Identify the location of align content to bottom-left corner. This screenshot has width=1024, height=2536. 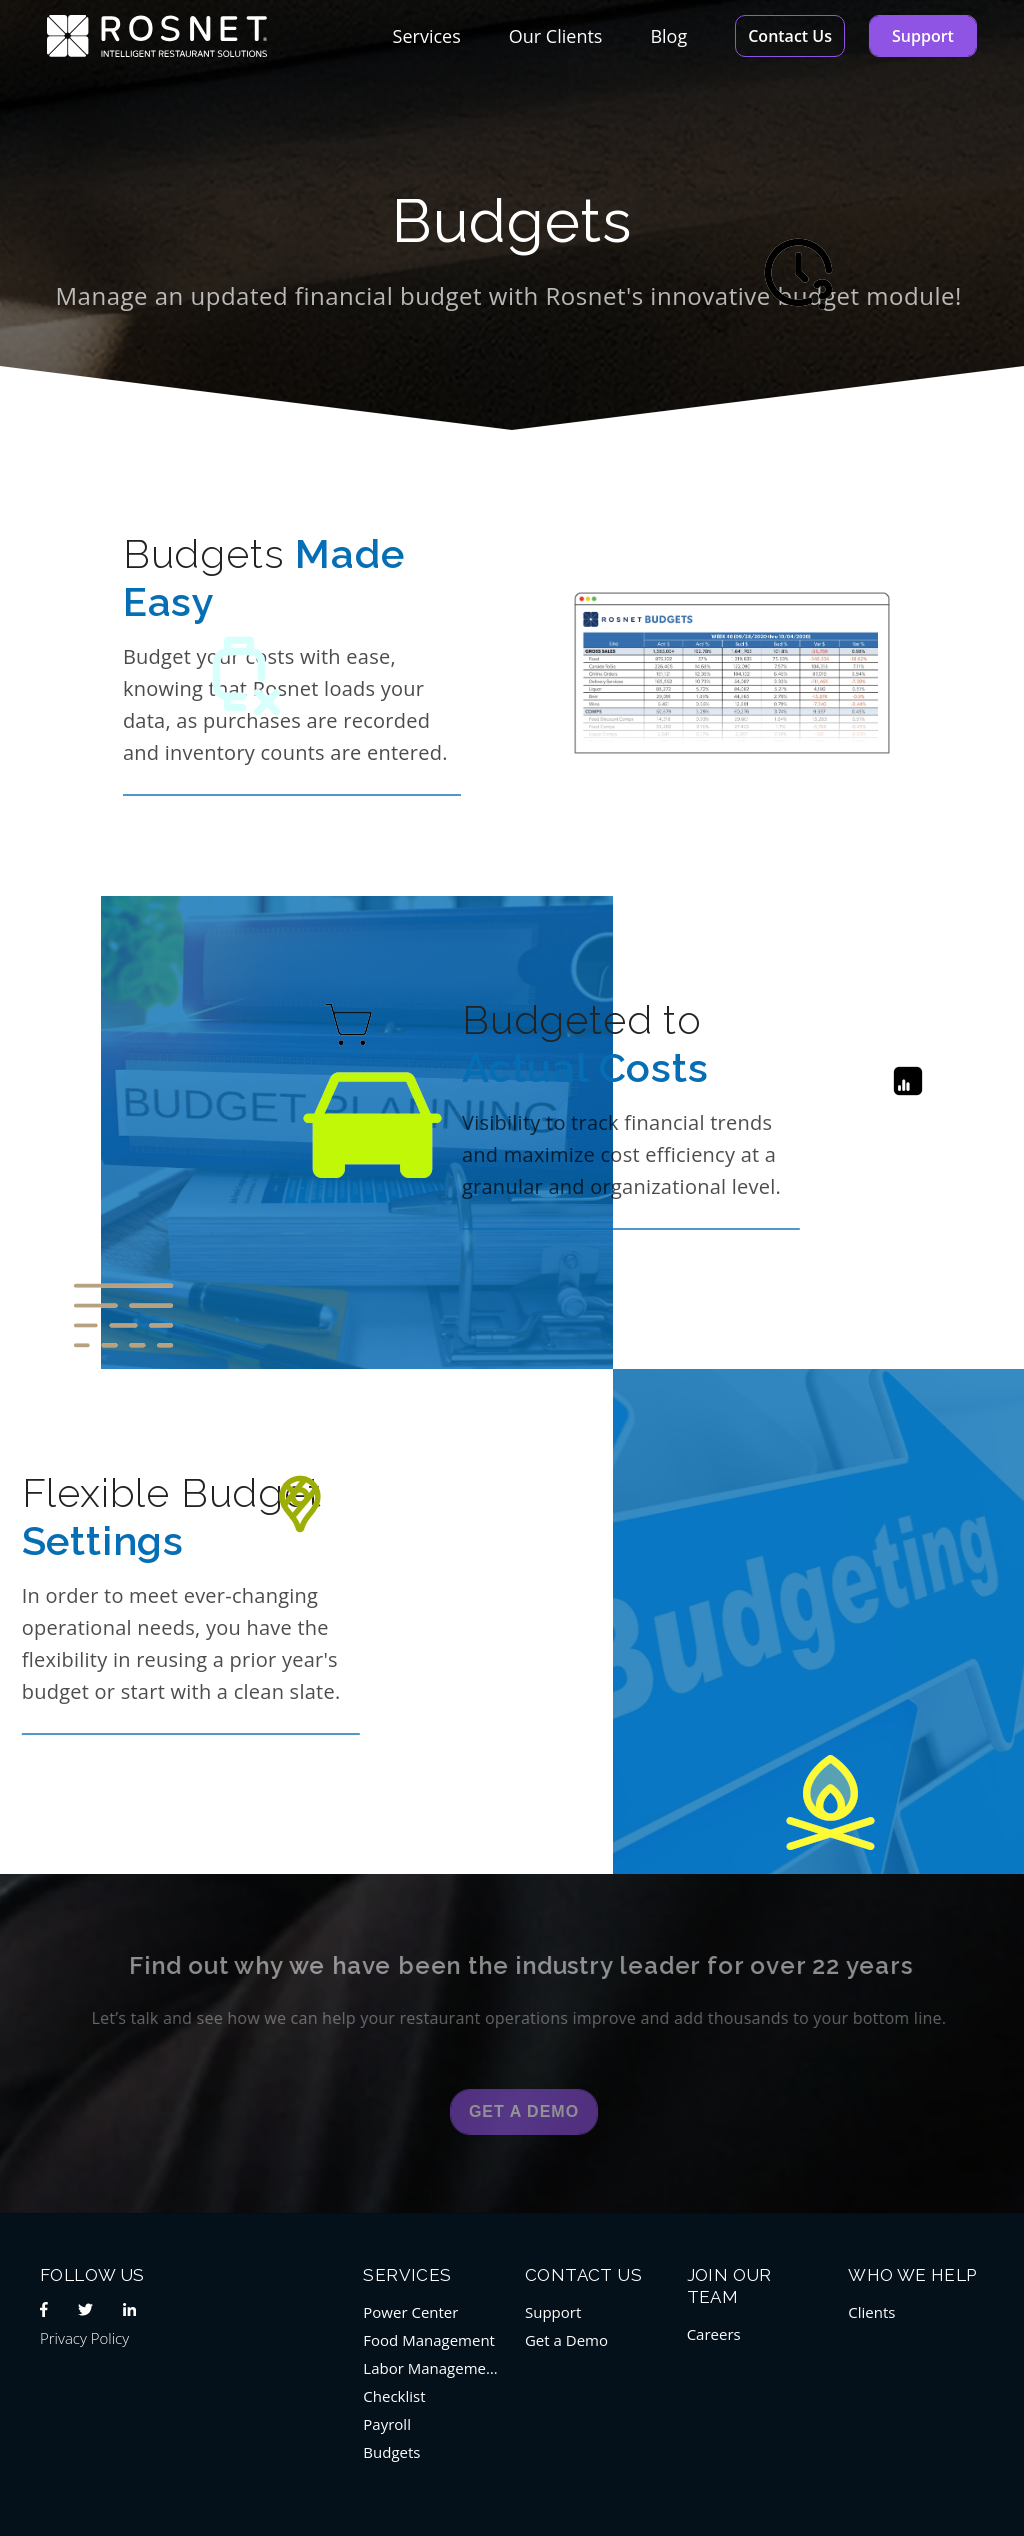
(908, 1081).